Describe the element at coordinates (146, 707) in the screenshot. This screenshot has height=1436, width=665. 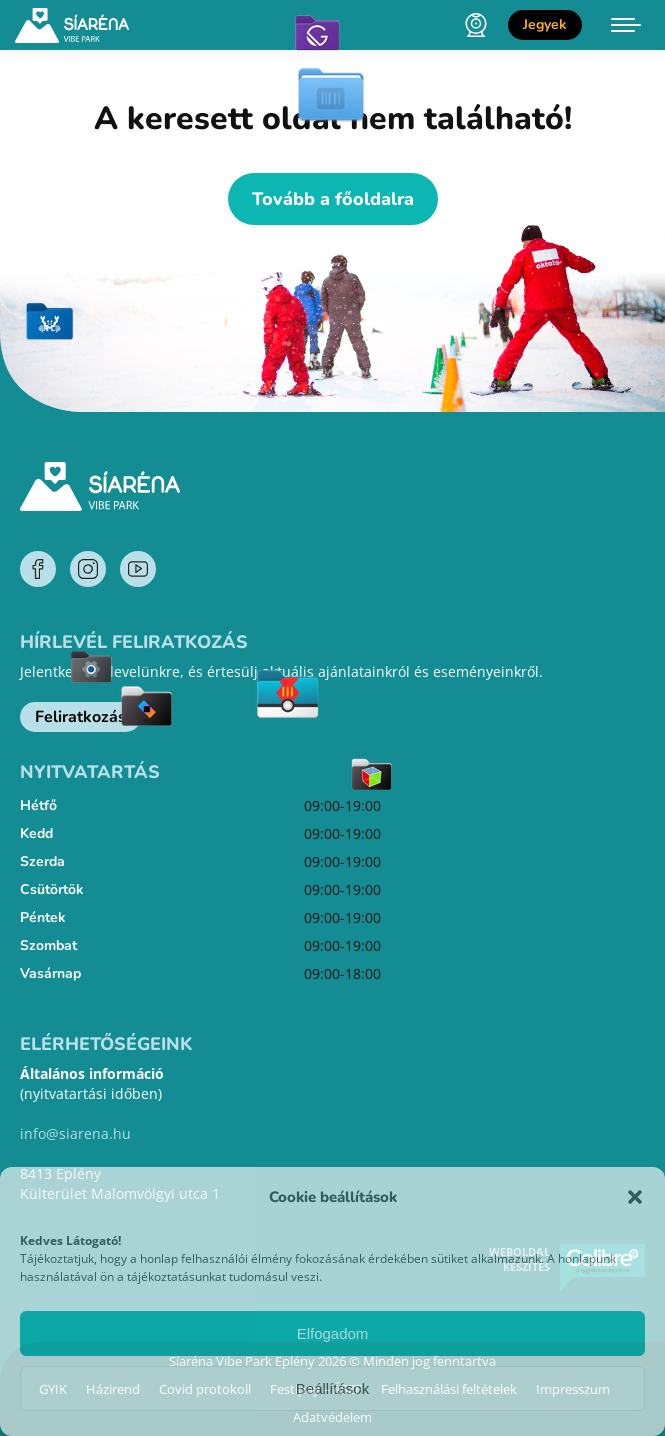
I see `folder containing JetBrains Ktor project files` at that location.